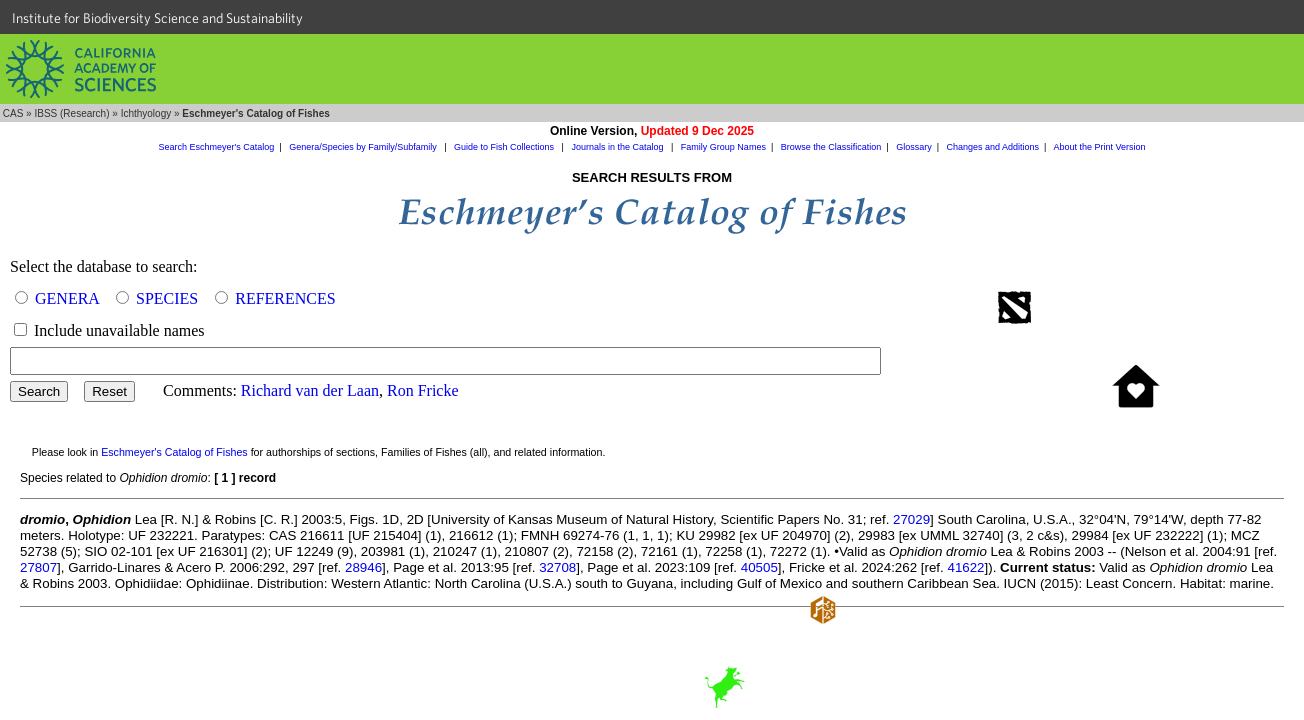  Describe the element at coordinates (823, 610) in the screenshot. I see `link to MusicBrainz music database` at that location.